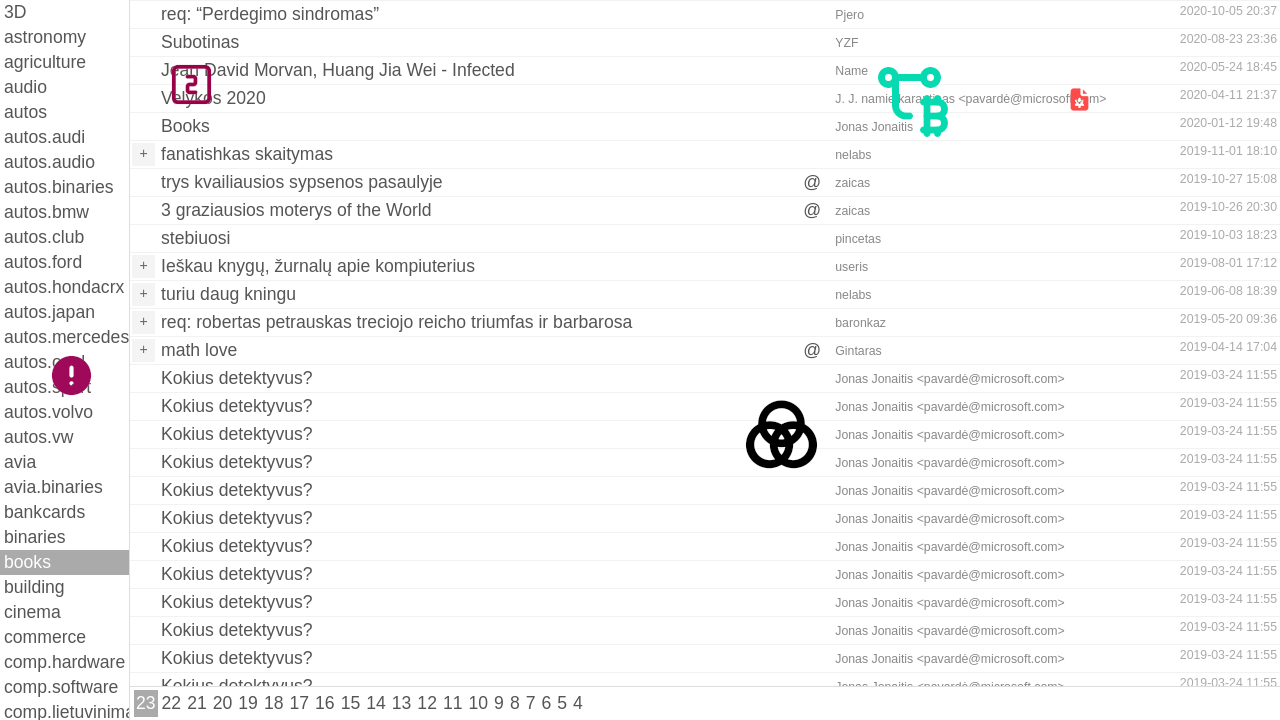  I want to click on indicates an error or warning state, so click(71, 375).